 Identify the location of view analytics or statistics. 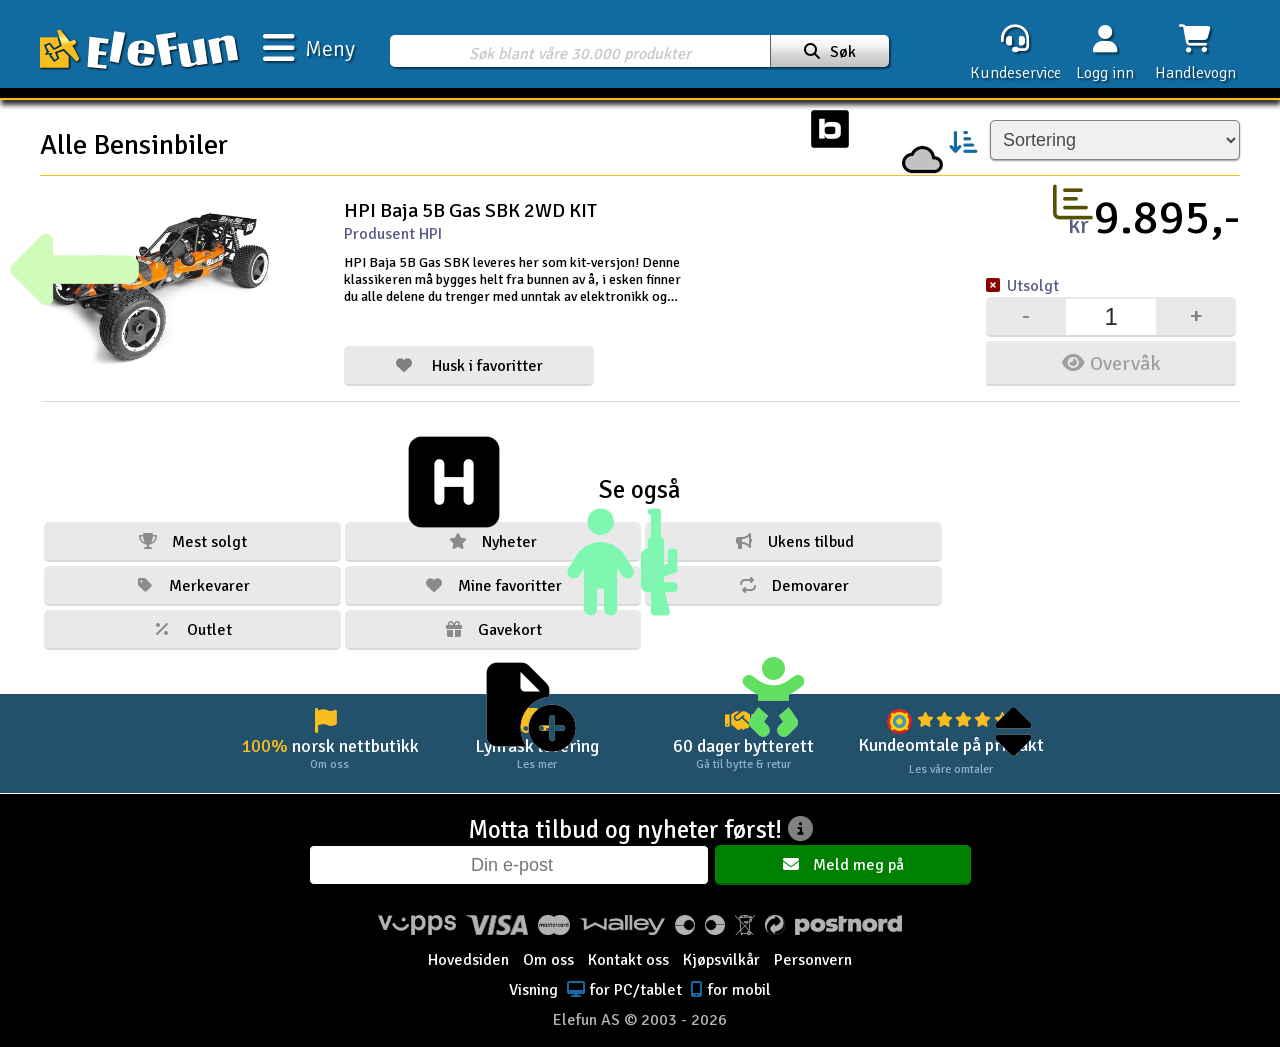
(1073, 202).